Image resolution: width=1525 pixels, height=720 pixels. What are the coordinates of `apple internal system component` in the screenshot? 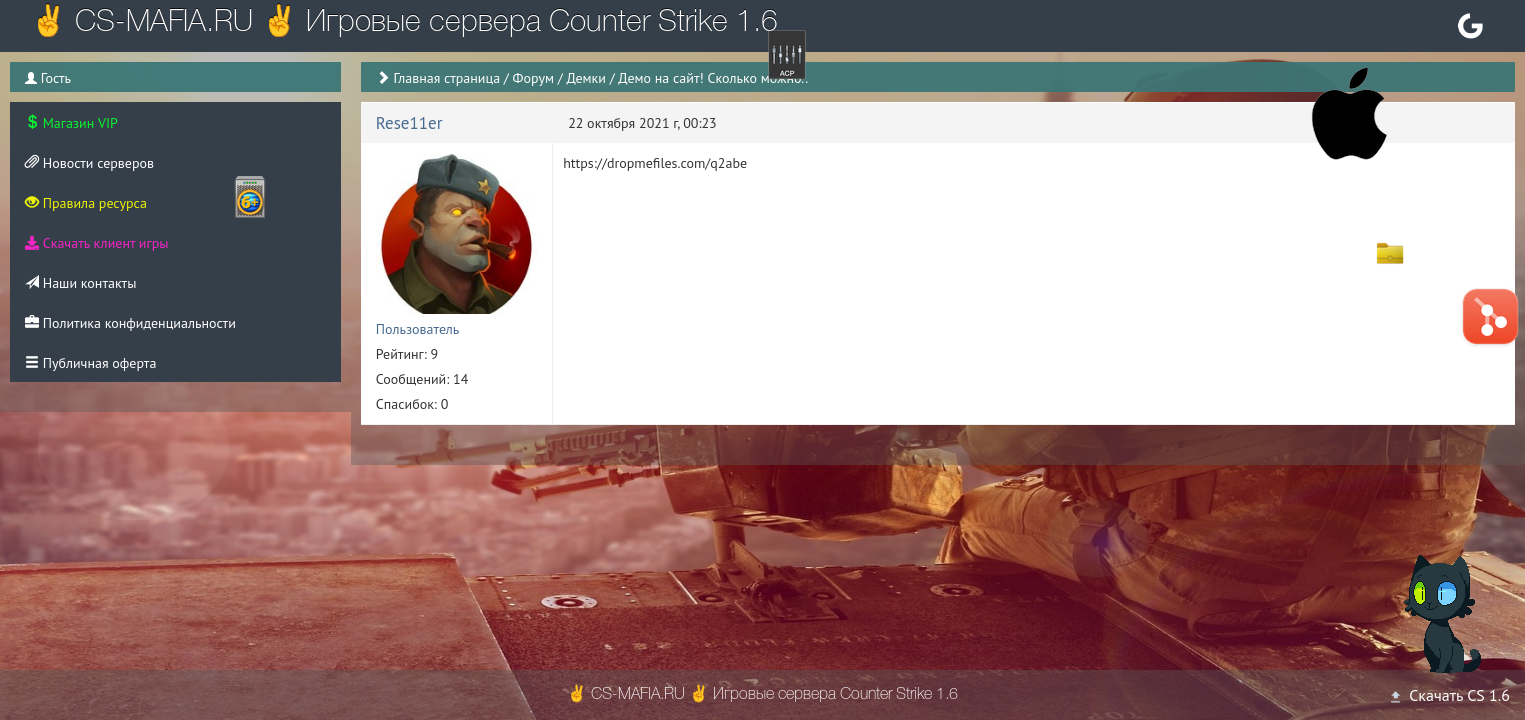 It's located at (1349, 113).